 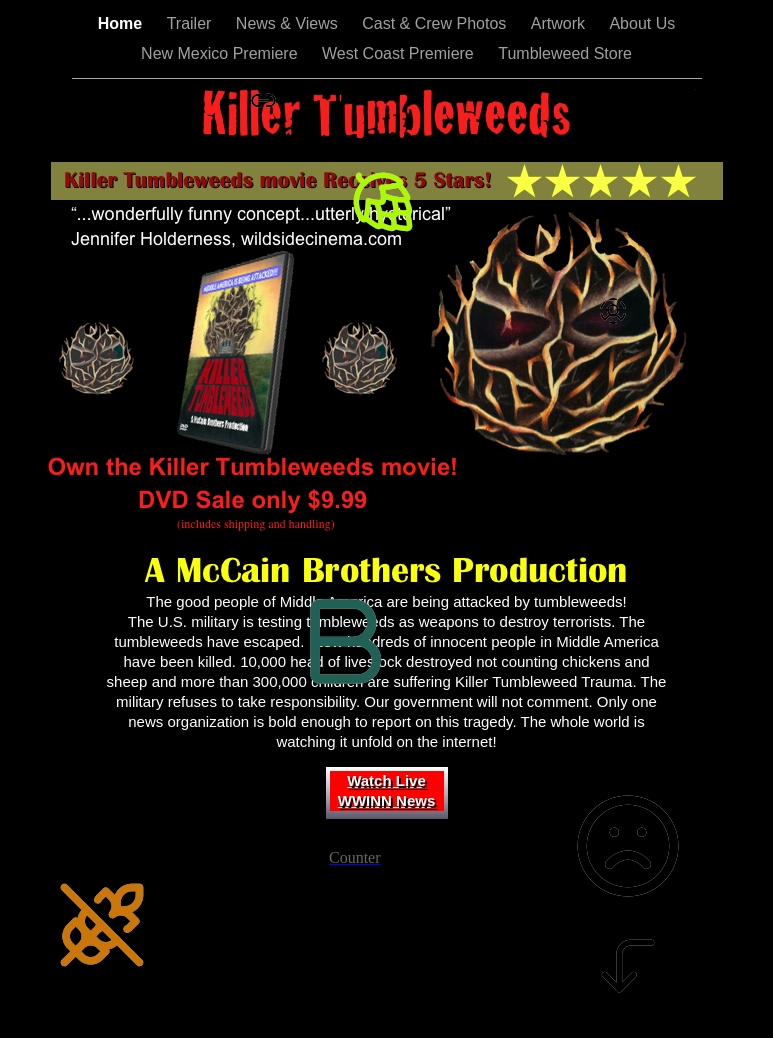 I want to click on copy or share a link, so click(x=263, y=100).